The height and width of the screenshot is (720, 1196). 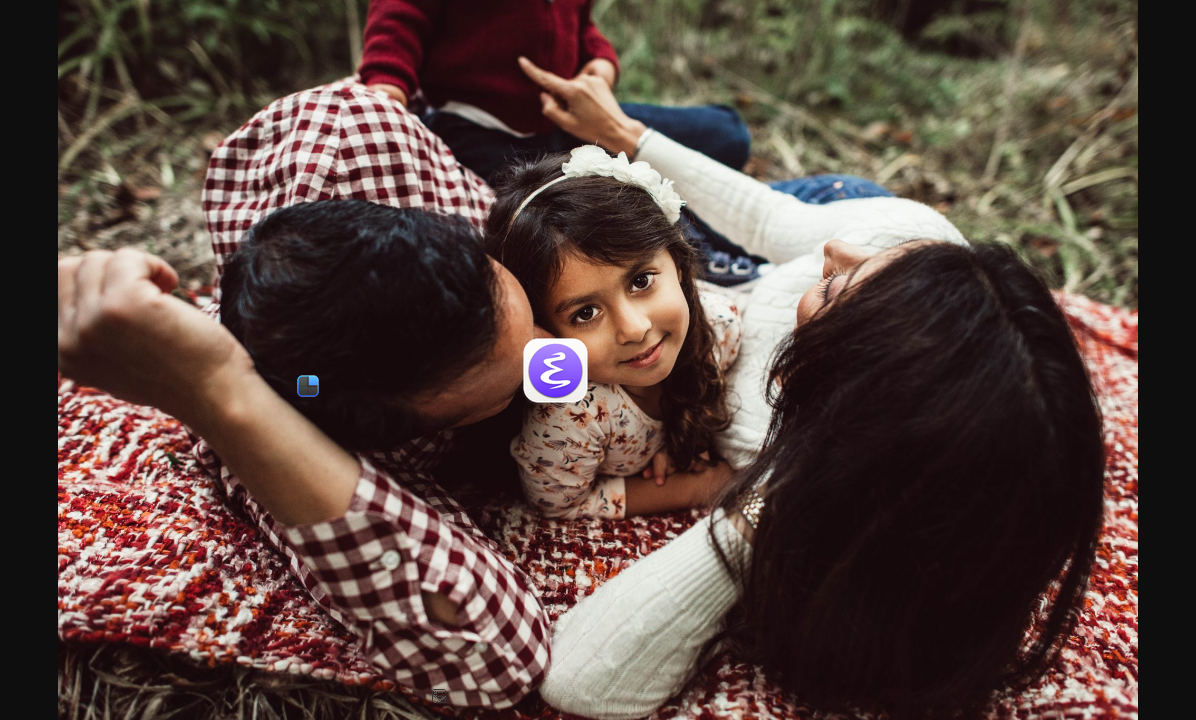 I want to click on open emacs text editor, so click(x=555, y=370).